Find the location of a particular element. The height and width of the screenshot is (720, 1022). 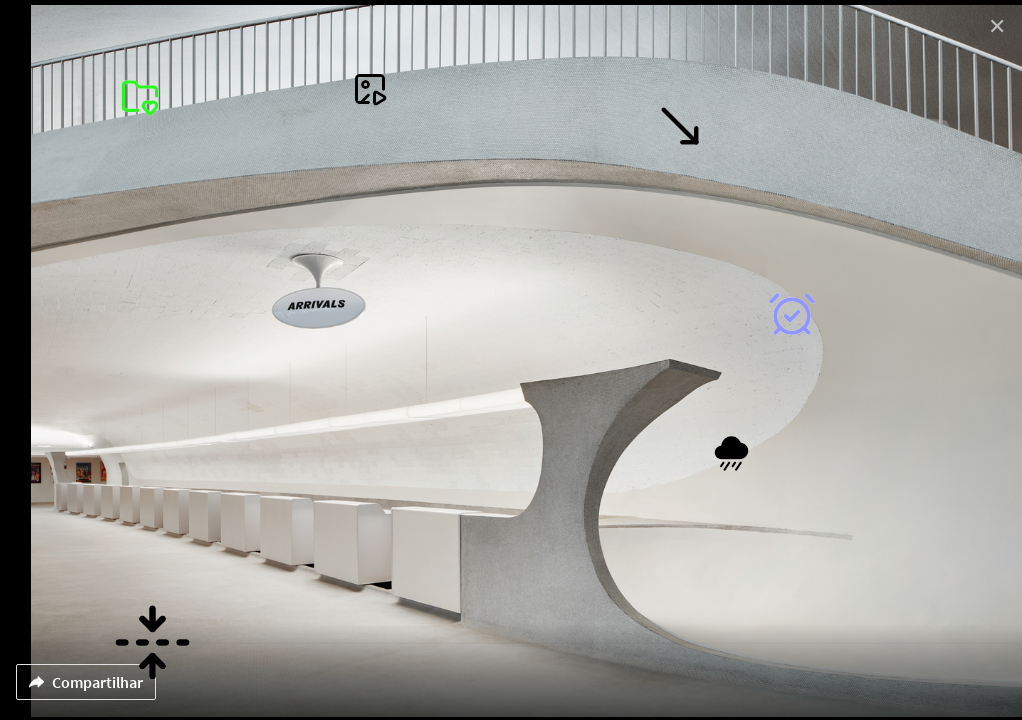

alarm set successfully is located at coordinates (792, 314).